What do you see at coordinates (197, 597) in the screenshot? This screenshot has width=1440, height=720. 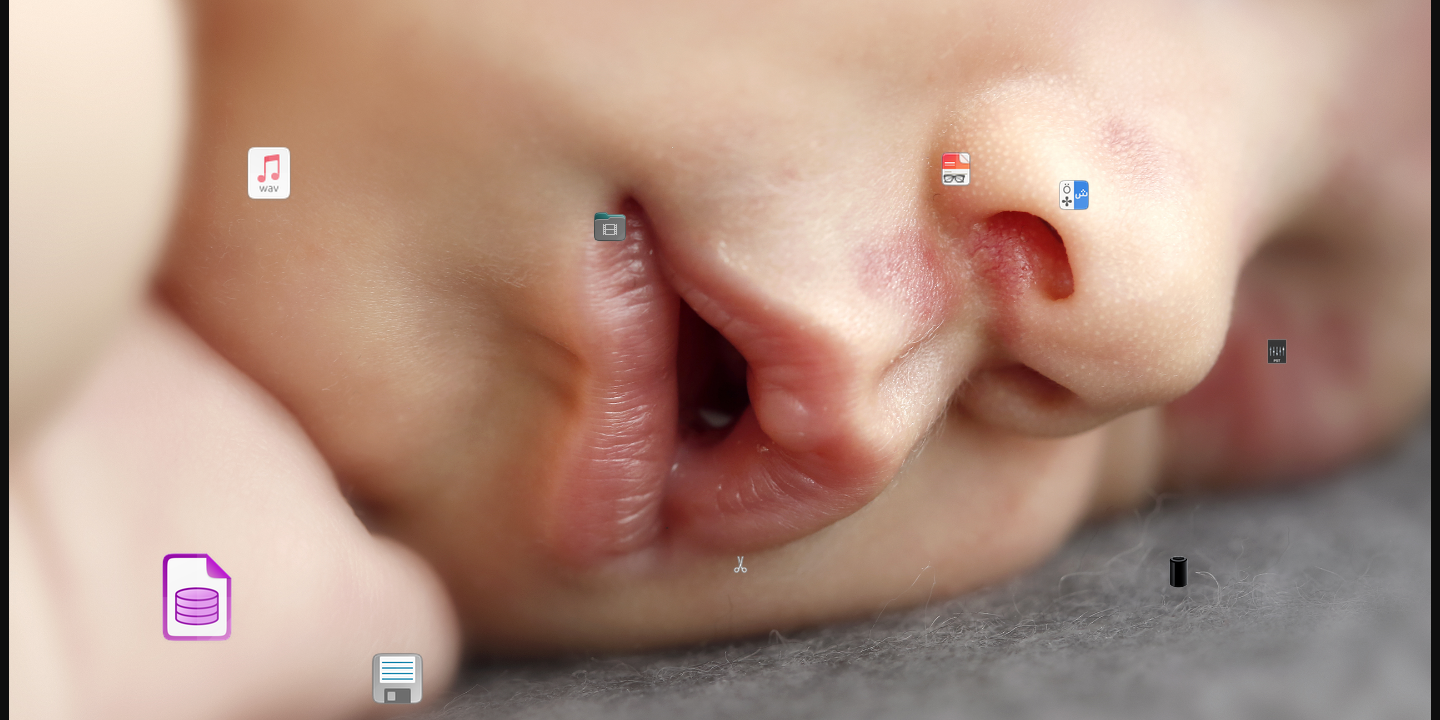 I see `libreoffice base database file` at bounding box center [197, 597].